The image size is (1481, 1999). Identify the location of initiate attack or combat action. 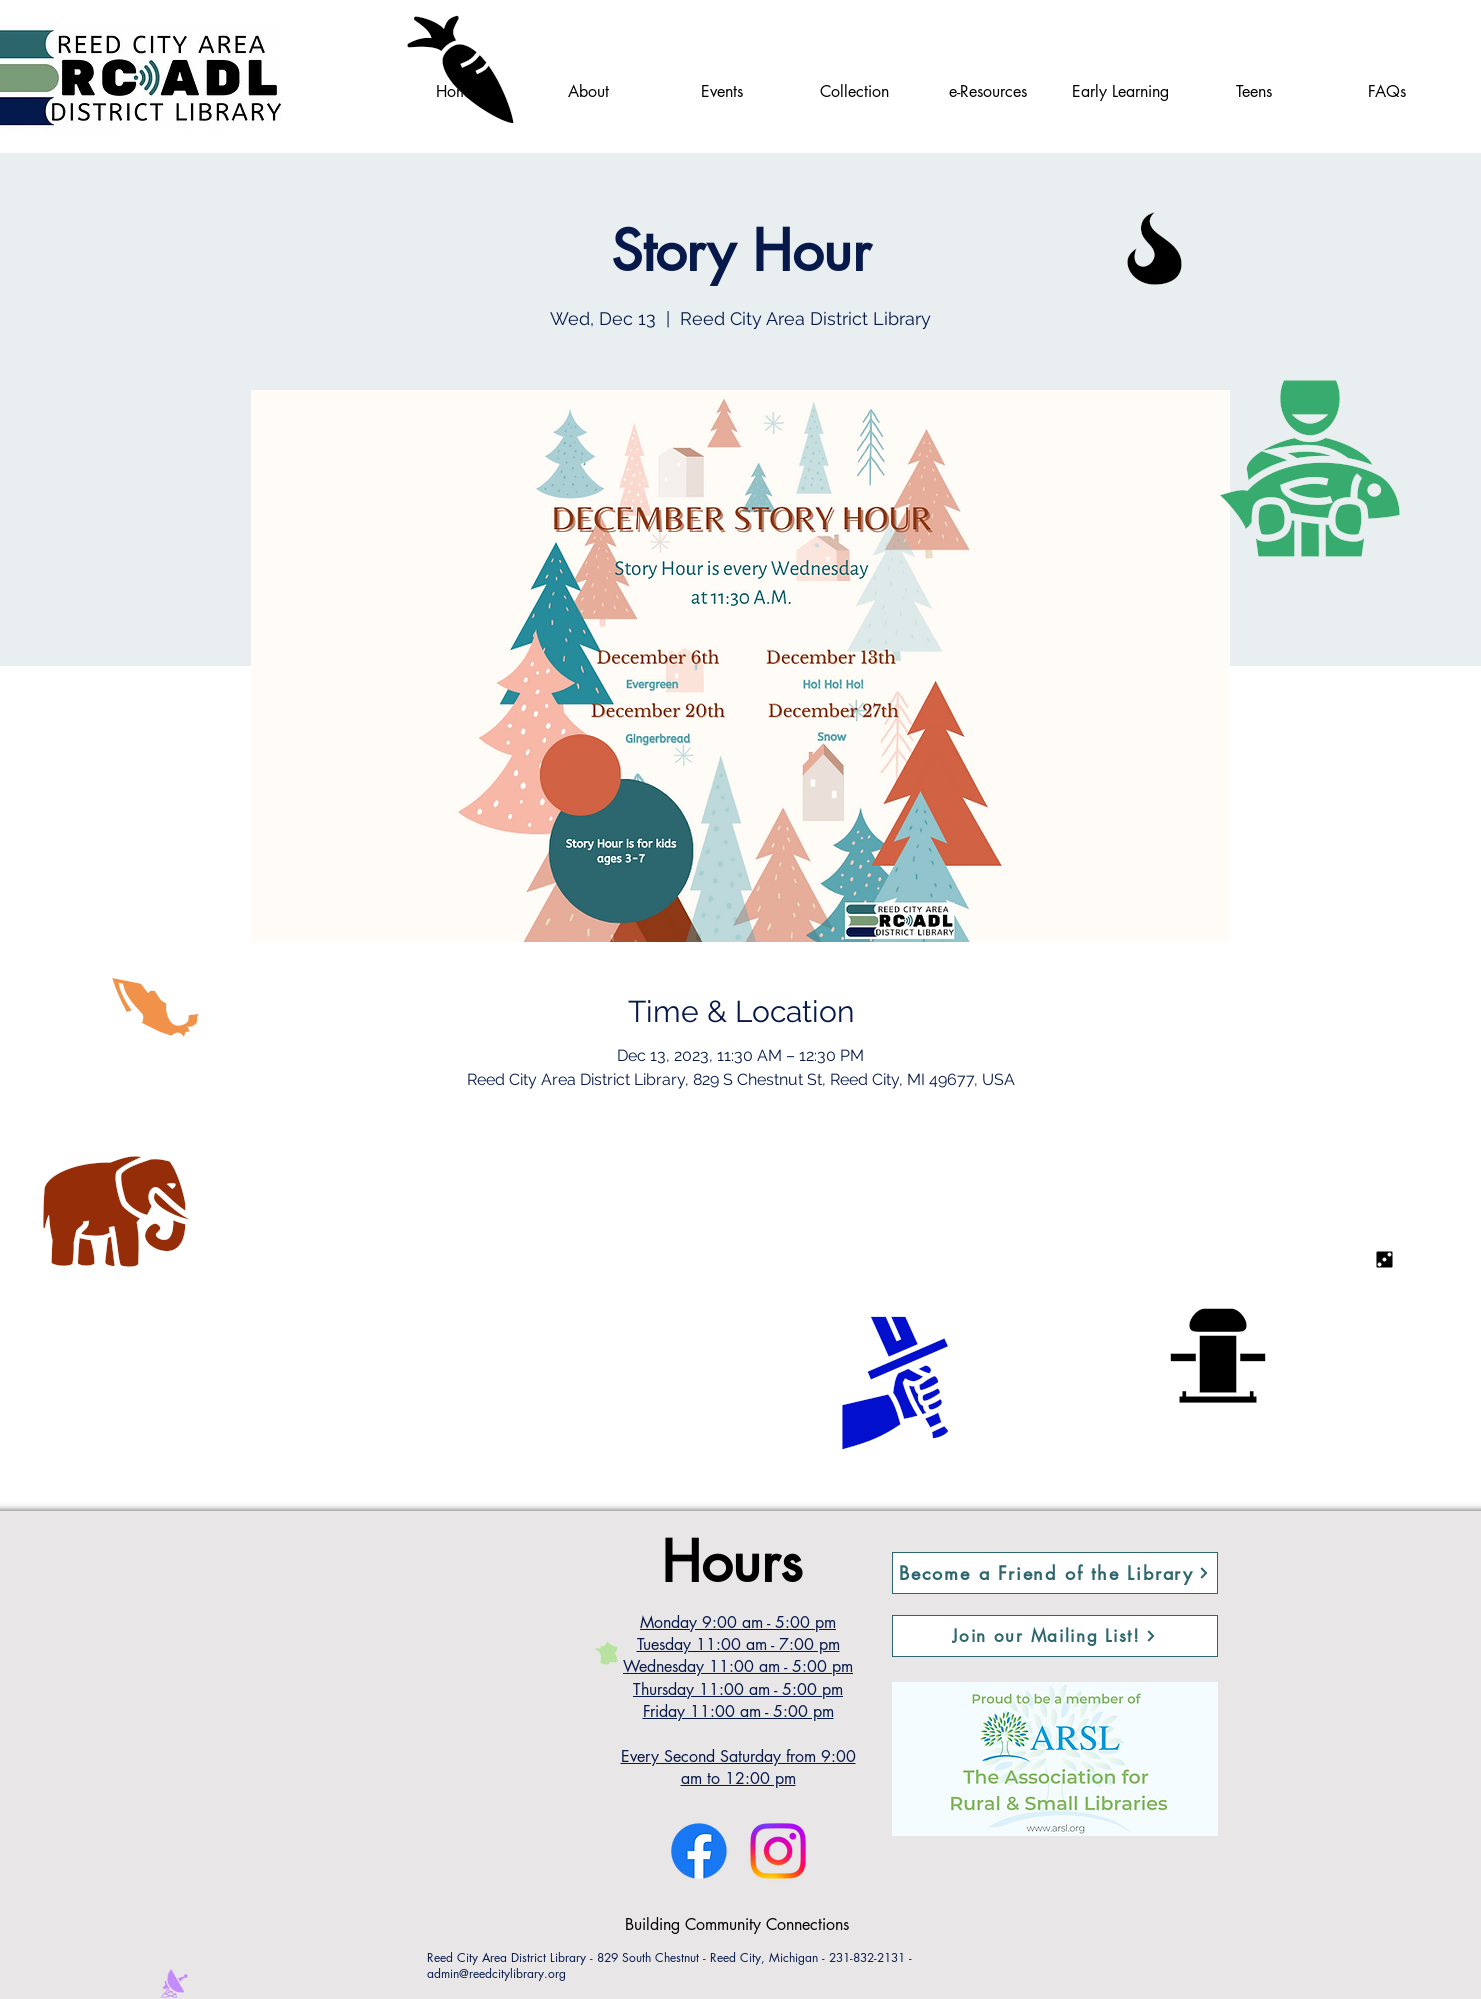
(908, 1383).